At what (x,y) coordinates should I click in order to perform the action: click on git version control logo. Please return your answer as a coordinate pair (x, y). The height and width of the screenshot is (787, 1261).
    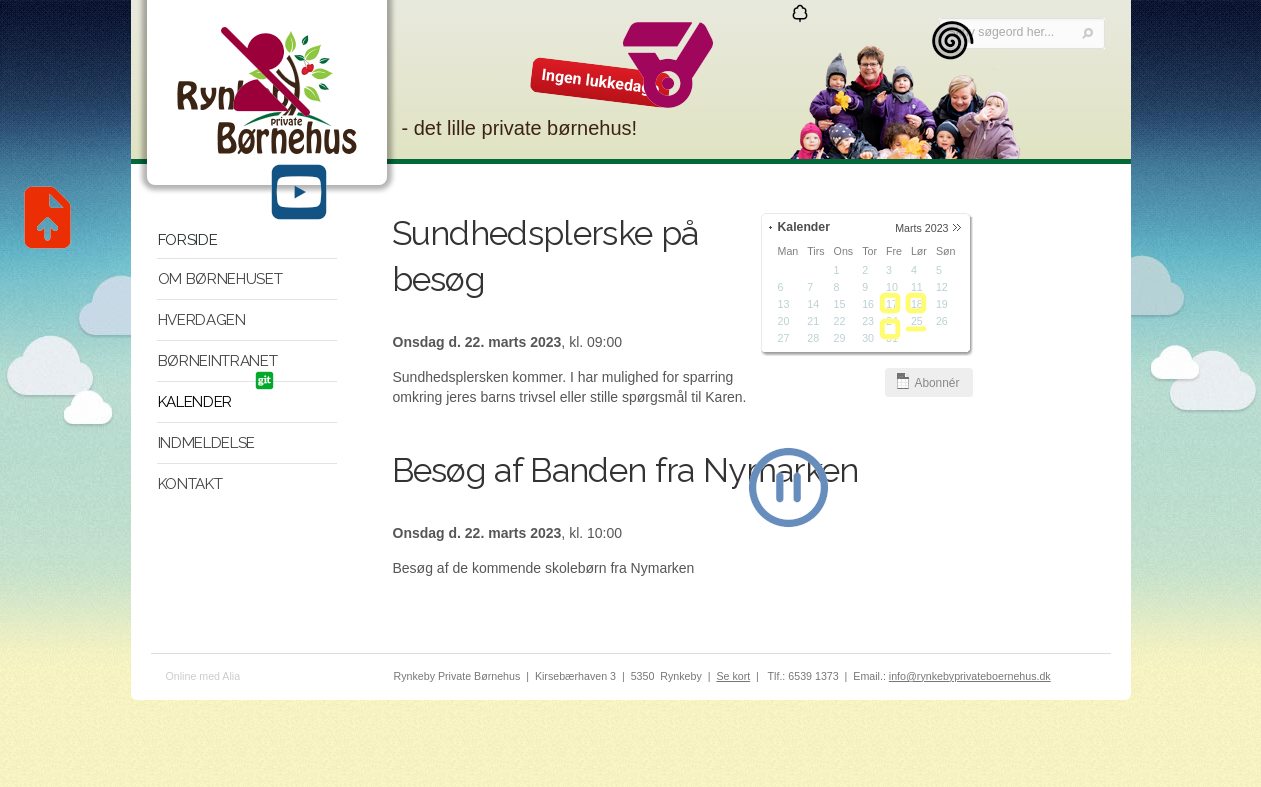
    Looking at the image, I should click on (264, 380).